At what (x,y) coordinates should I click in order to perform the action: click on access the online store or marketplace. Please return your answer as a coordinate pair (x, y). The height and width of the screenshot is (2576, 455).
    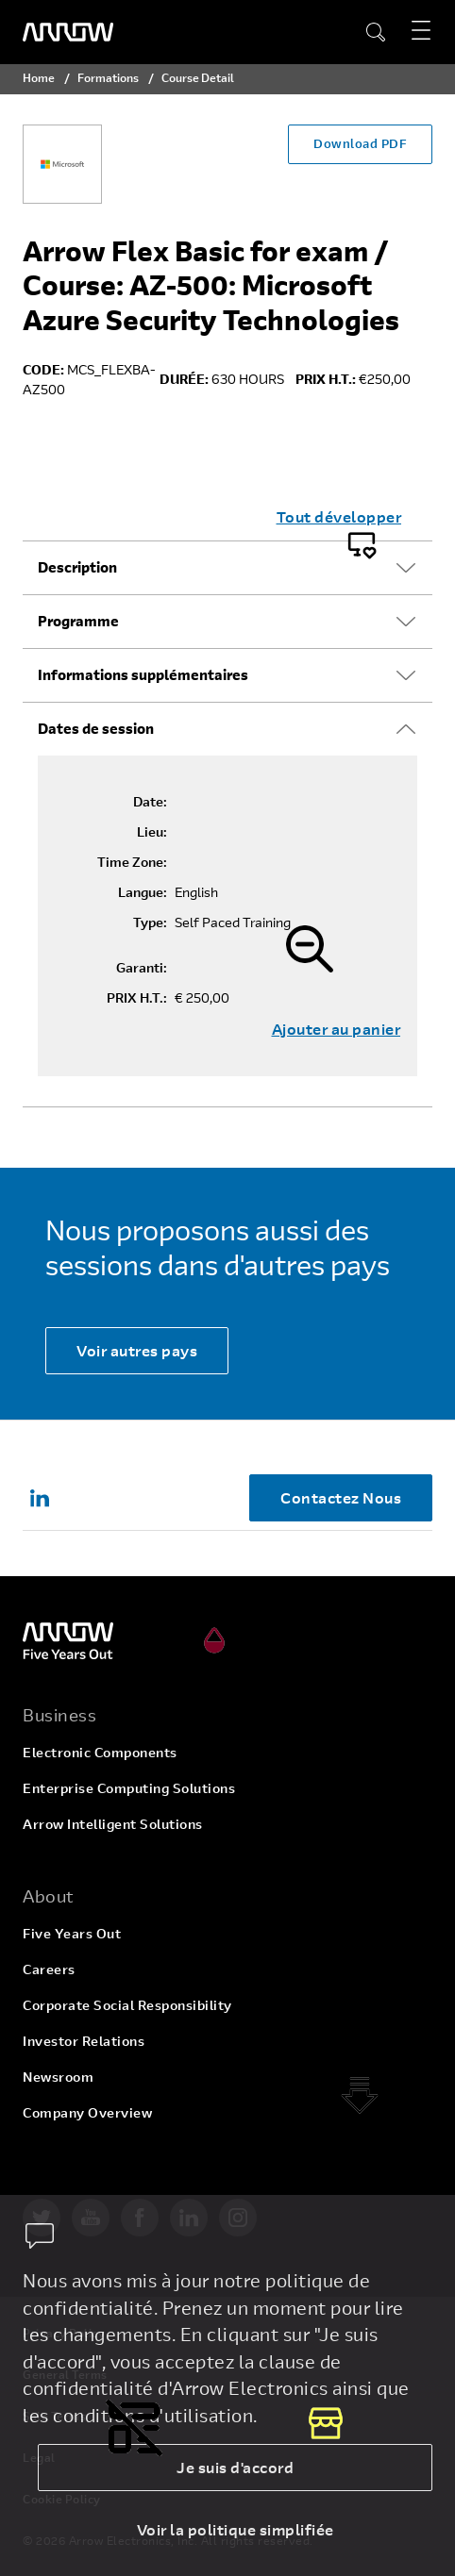
    Looking at the image, I should click on (326, 2423).